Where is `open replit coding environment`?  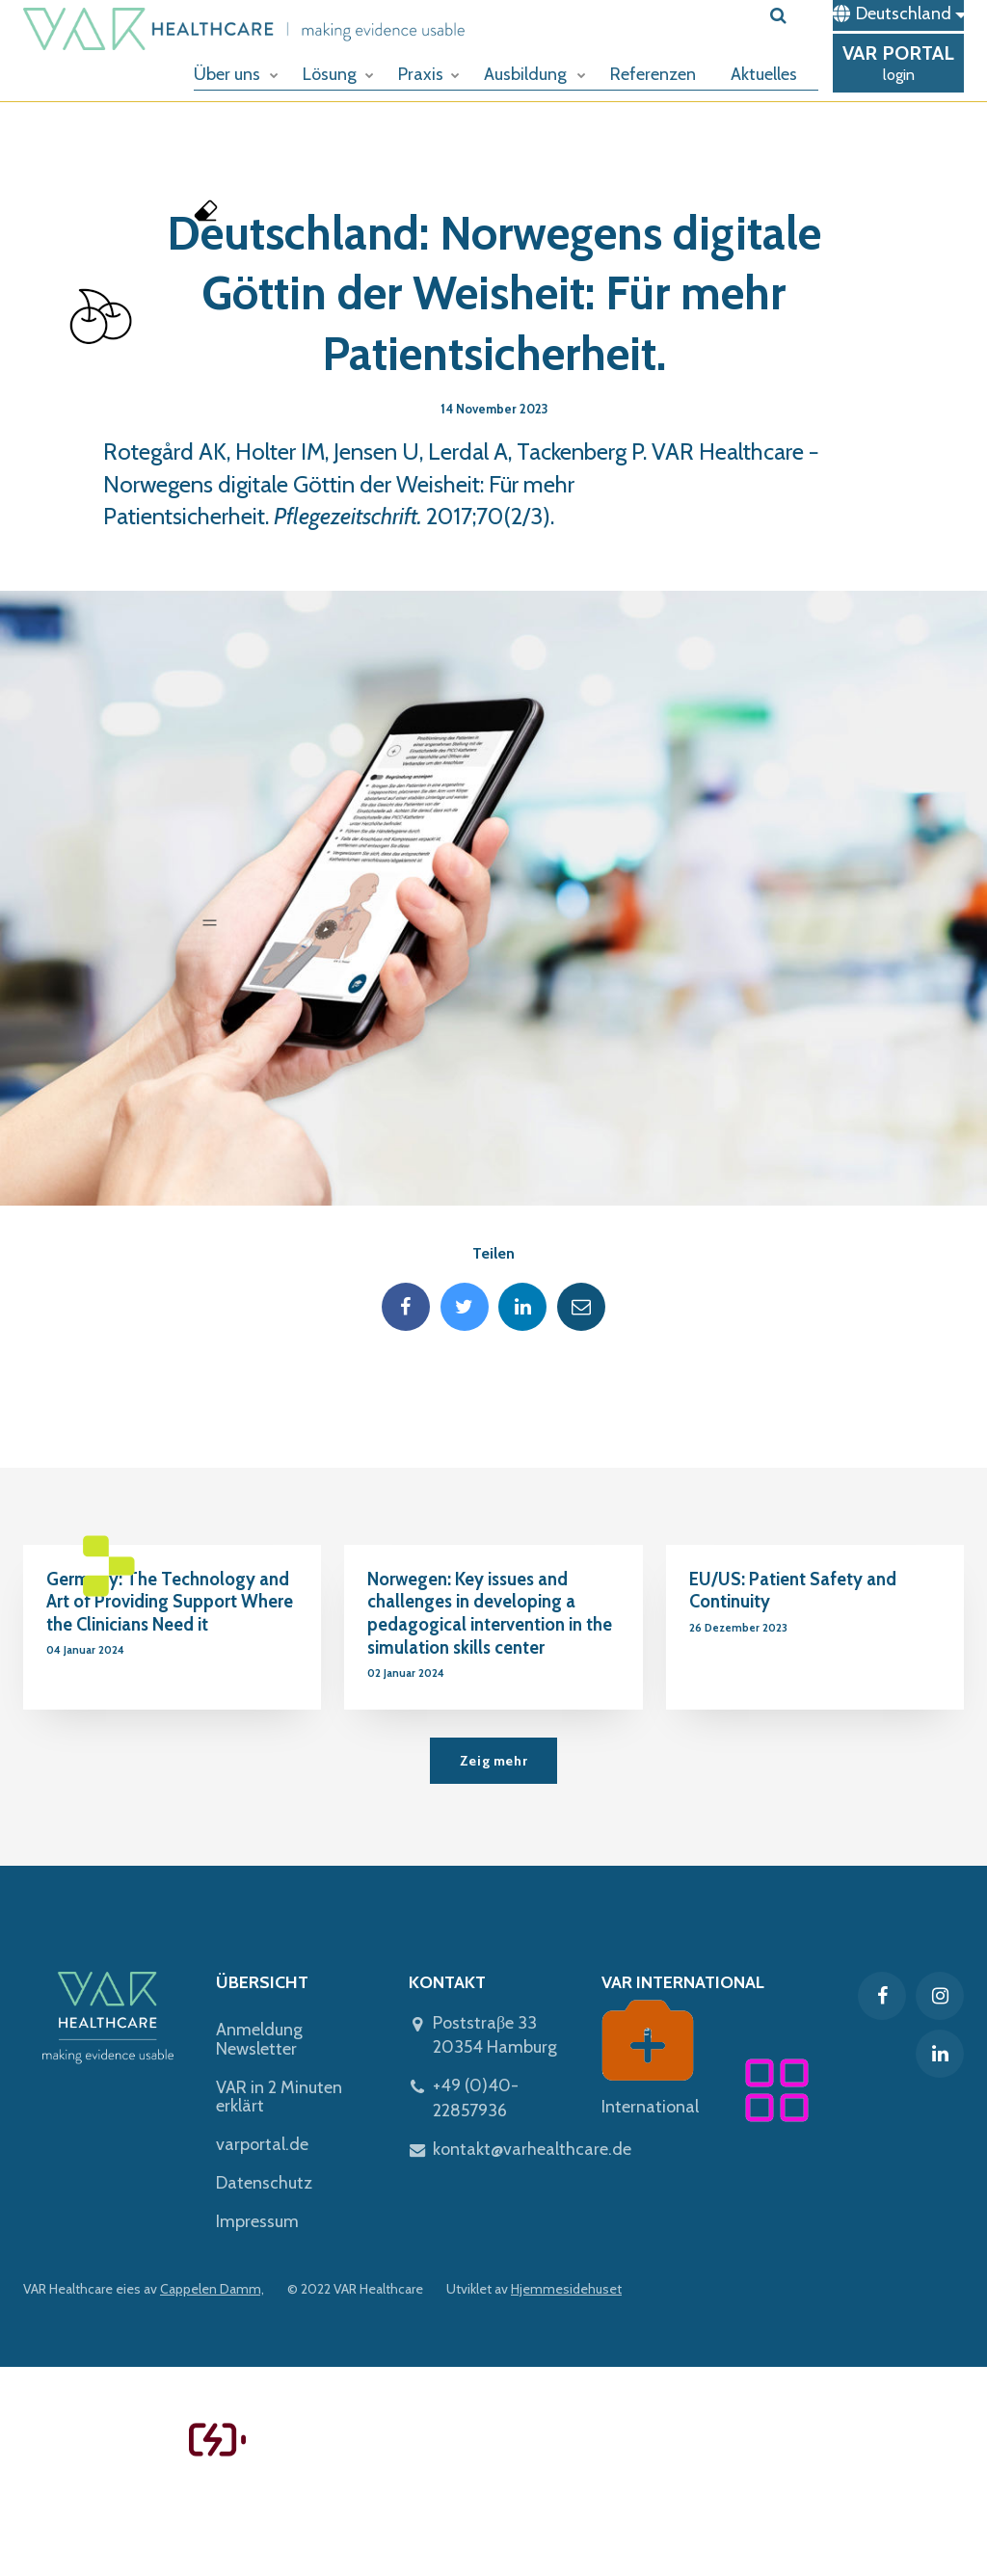 open replit coding environment is located at coordinates (104, 1566).